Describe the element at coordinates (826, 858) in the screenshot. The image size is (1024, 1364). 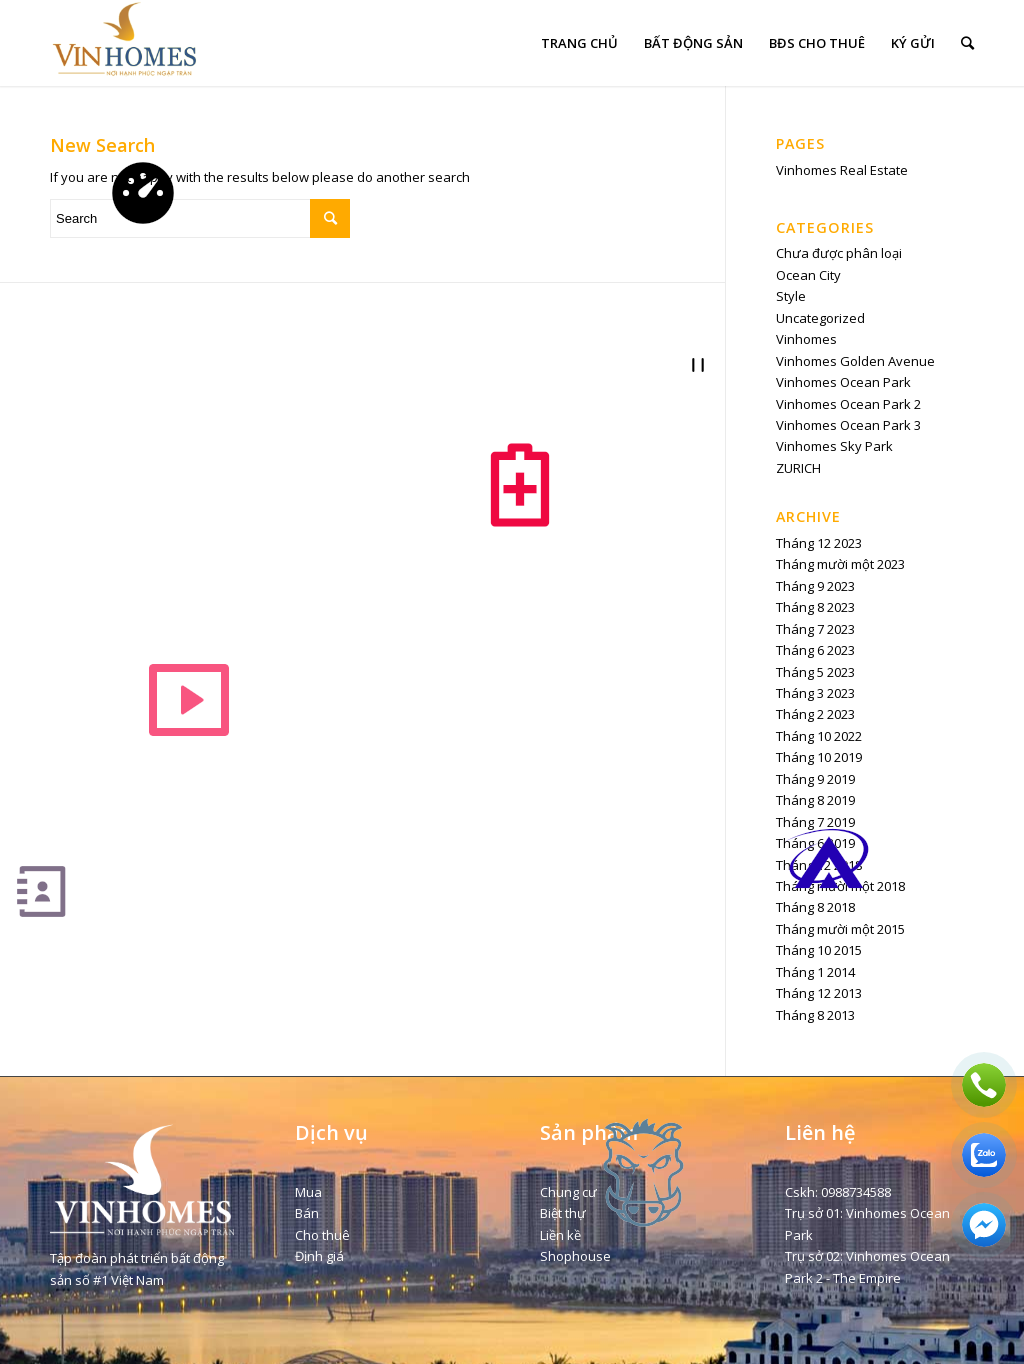
I see `asymmetrik company logo` at that location.